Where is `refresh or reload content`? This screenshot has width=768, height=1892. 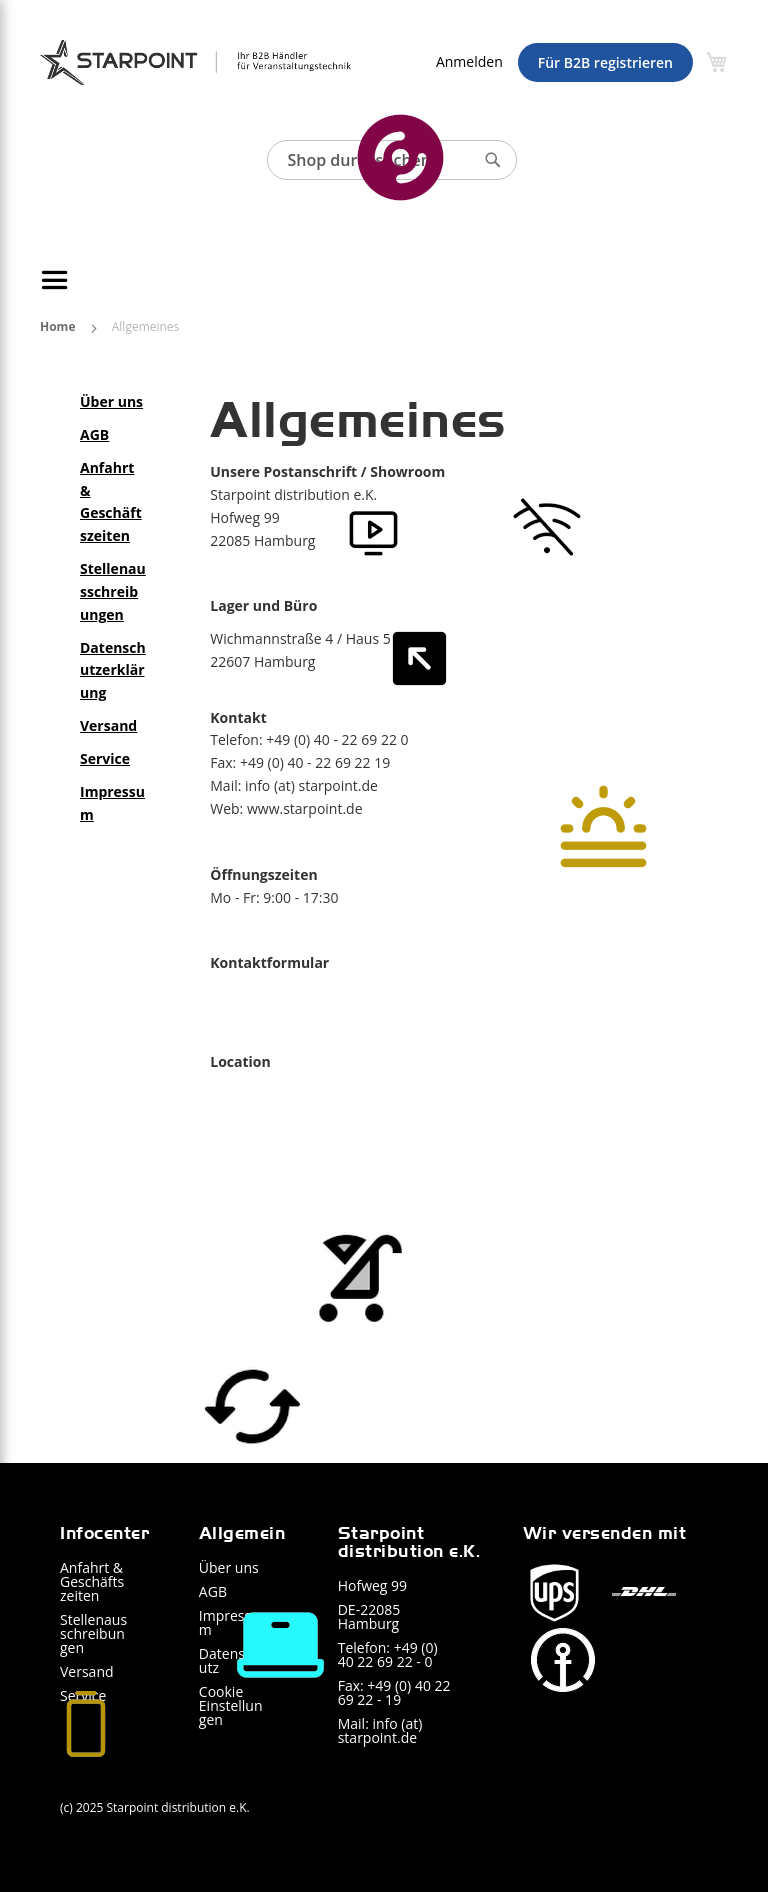
refresh or reload content is located at coordinates (252, 1406).